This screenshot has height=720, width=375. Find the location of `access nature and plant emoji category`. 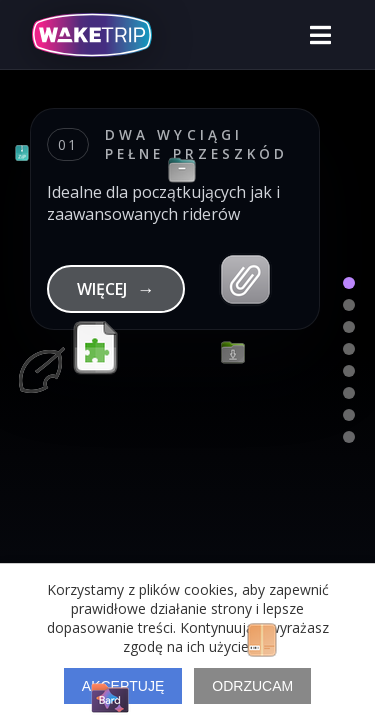

access nature and plant emoji category is located at coordinates (40, 371).